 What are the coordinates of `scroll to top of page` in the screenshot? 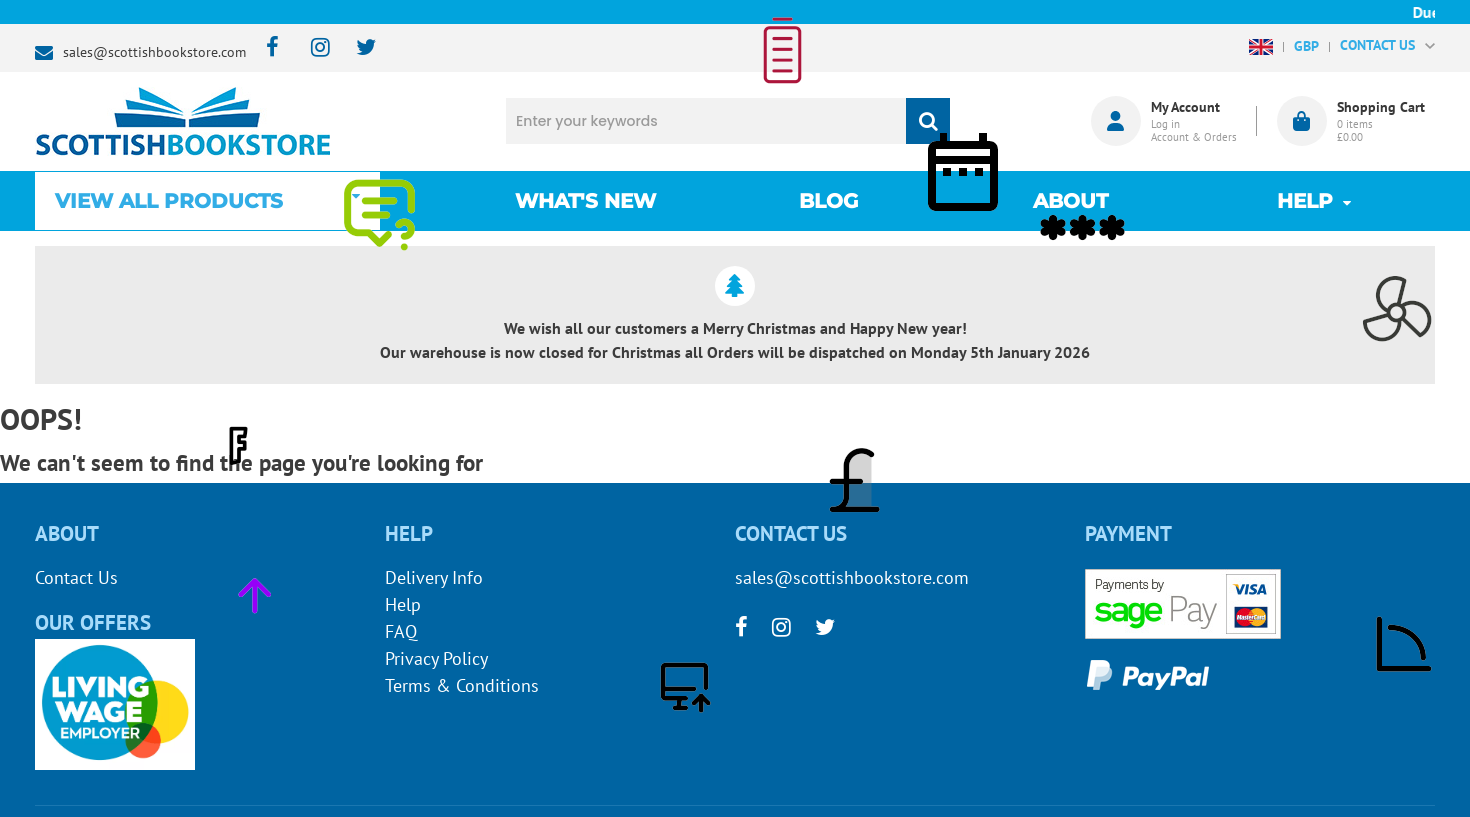 It's located at (254, 597).